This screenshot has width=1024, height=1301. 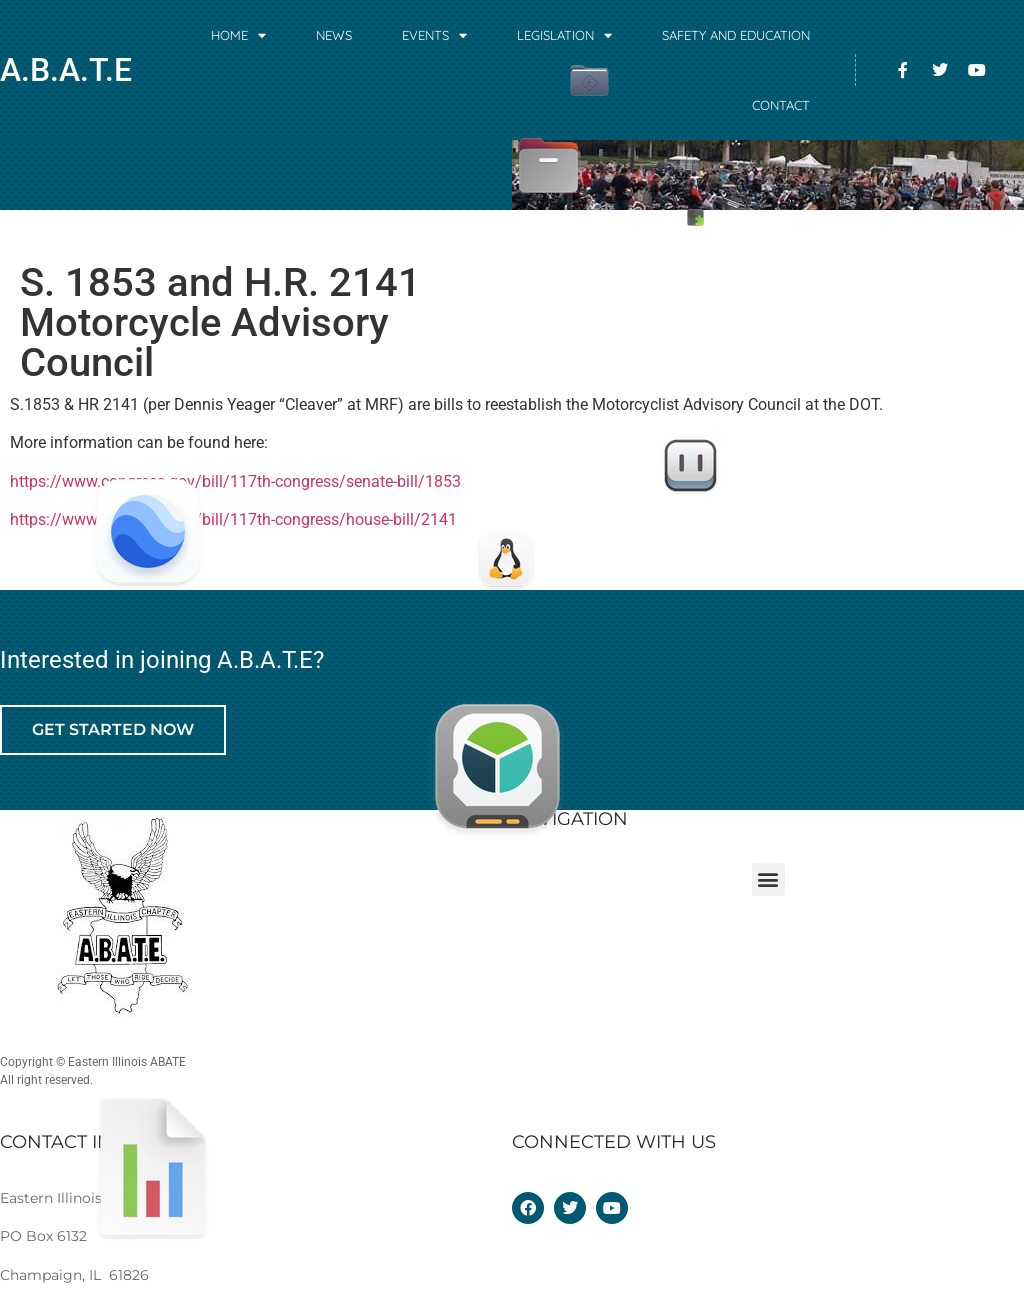 What do you see at coordinates (589, 80) in the screenshot?
I see `access public or shared files folder` at bounding box center [589, 80].